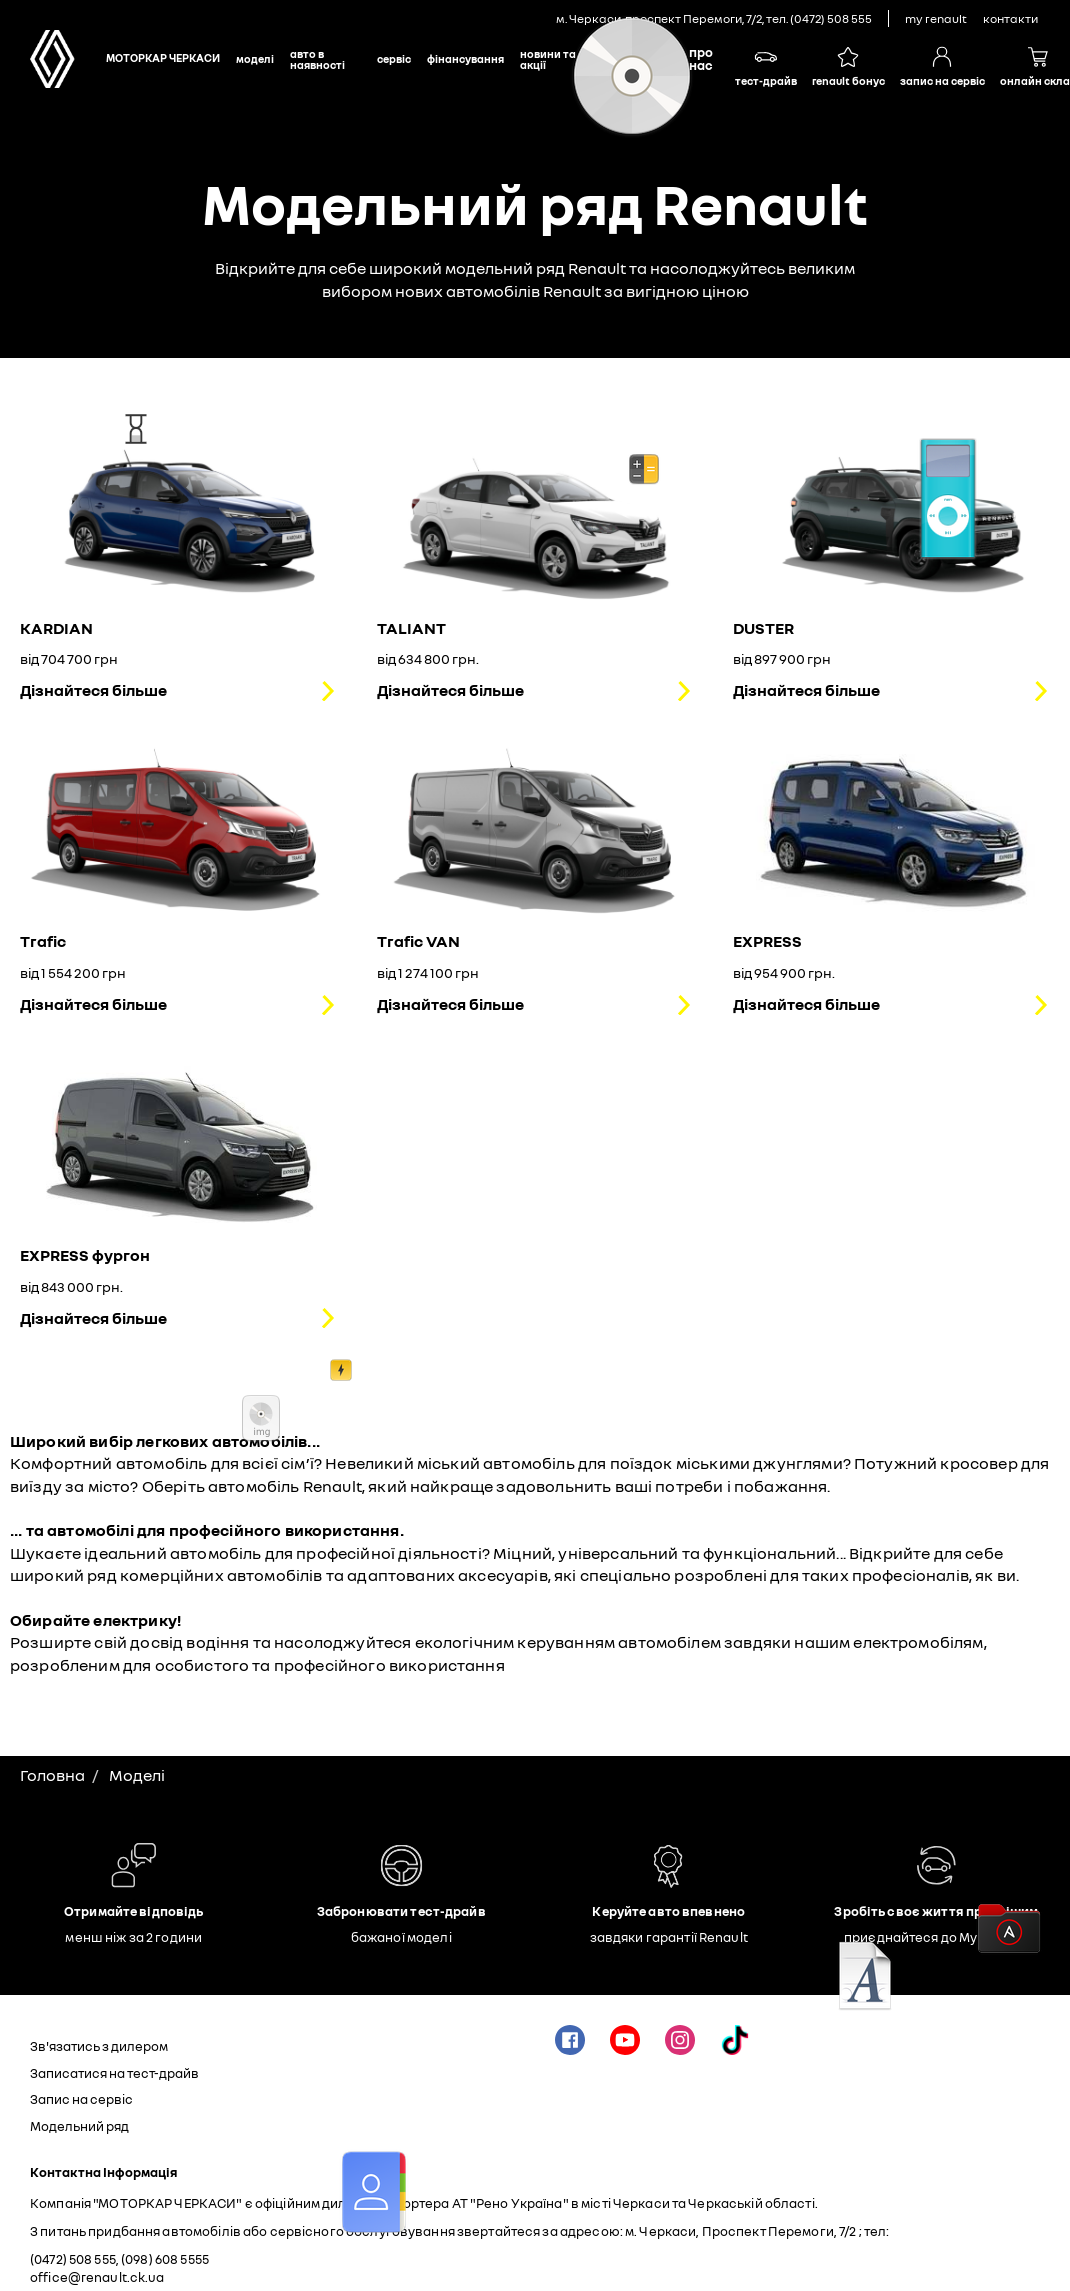 The height and width of the screenshot is (2291, 1070). Describe the element at coordinates (644, 469) in the screenshot. I see `open the calculator app` at that location.